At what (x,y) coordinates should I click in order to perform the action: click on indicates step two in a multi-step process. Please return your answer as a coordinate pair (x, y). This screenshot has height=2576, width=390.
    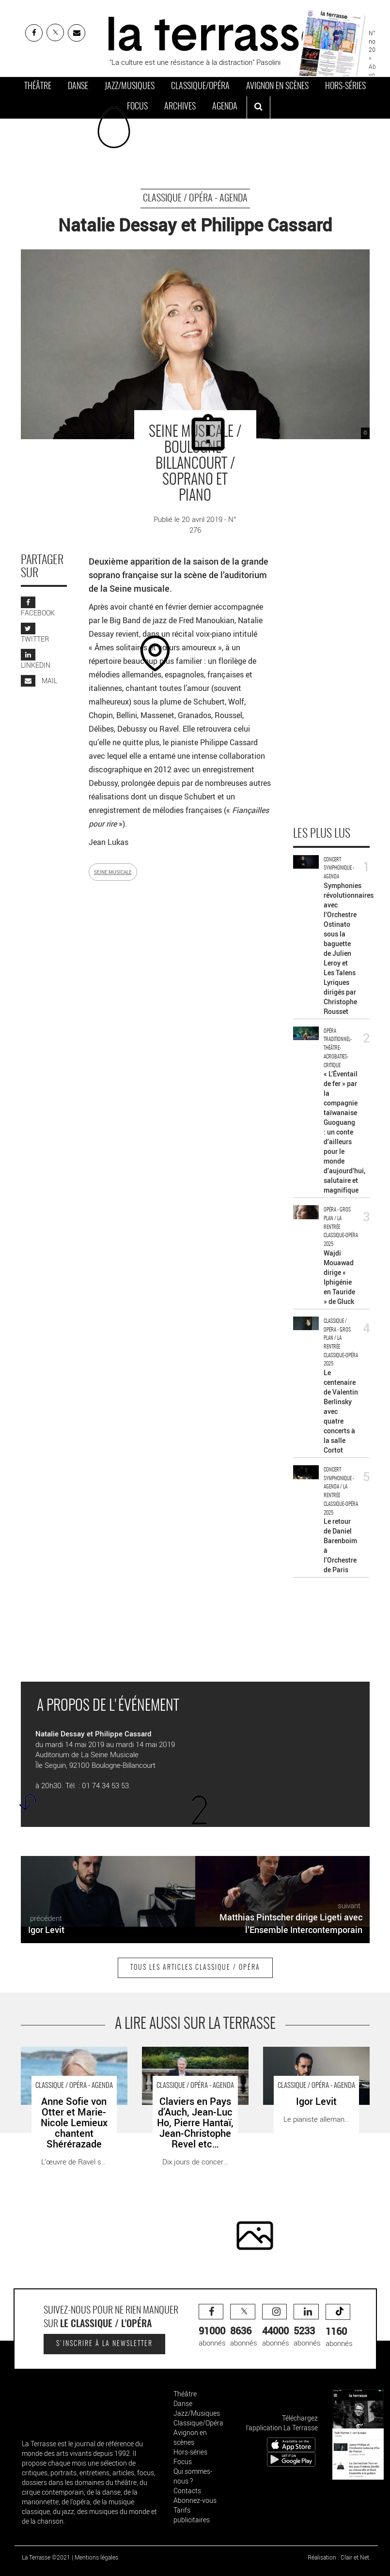
    Looking at the image, I should click on (199, 1810).